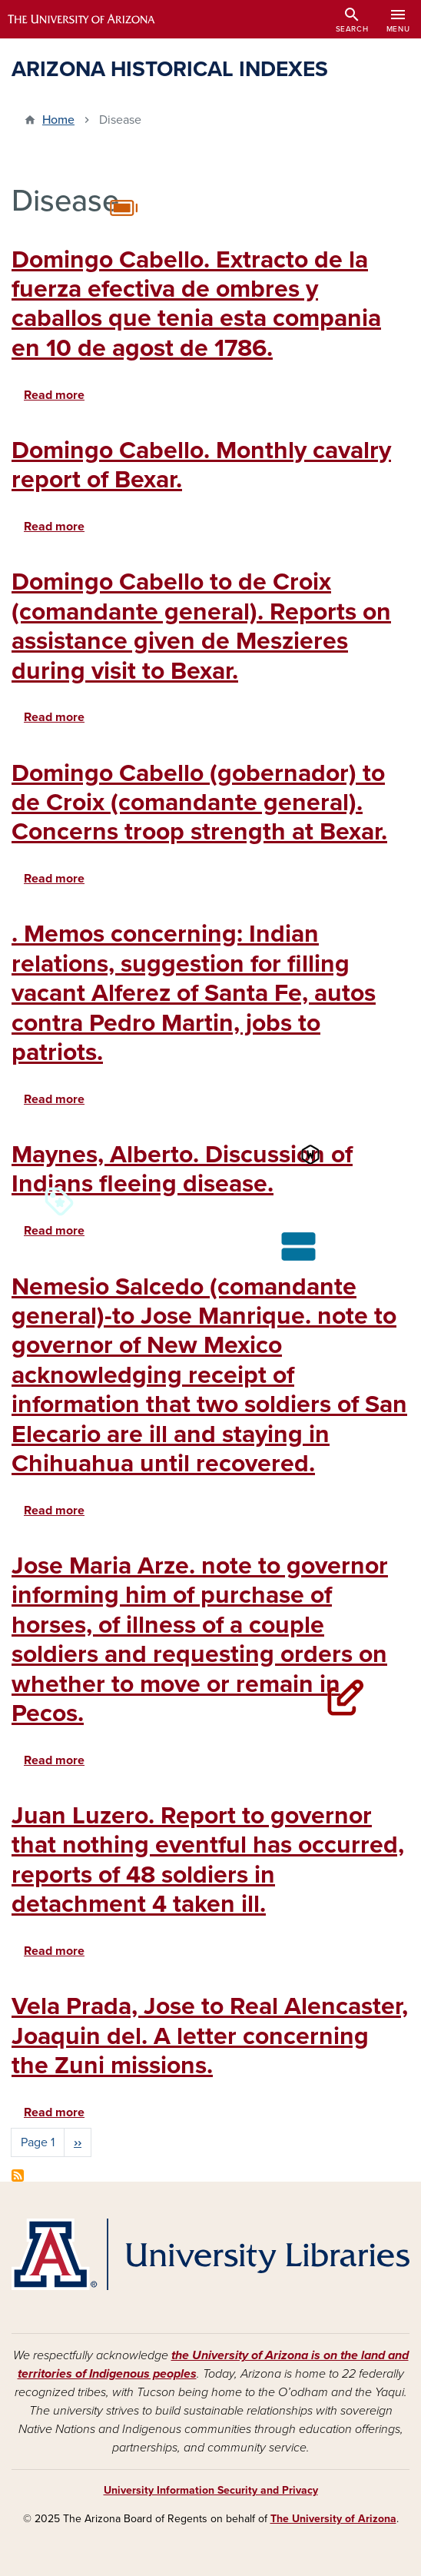 This screenshot has height=2576, width=421. I want to click on mark item as favorite, so click(59, 1202).